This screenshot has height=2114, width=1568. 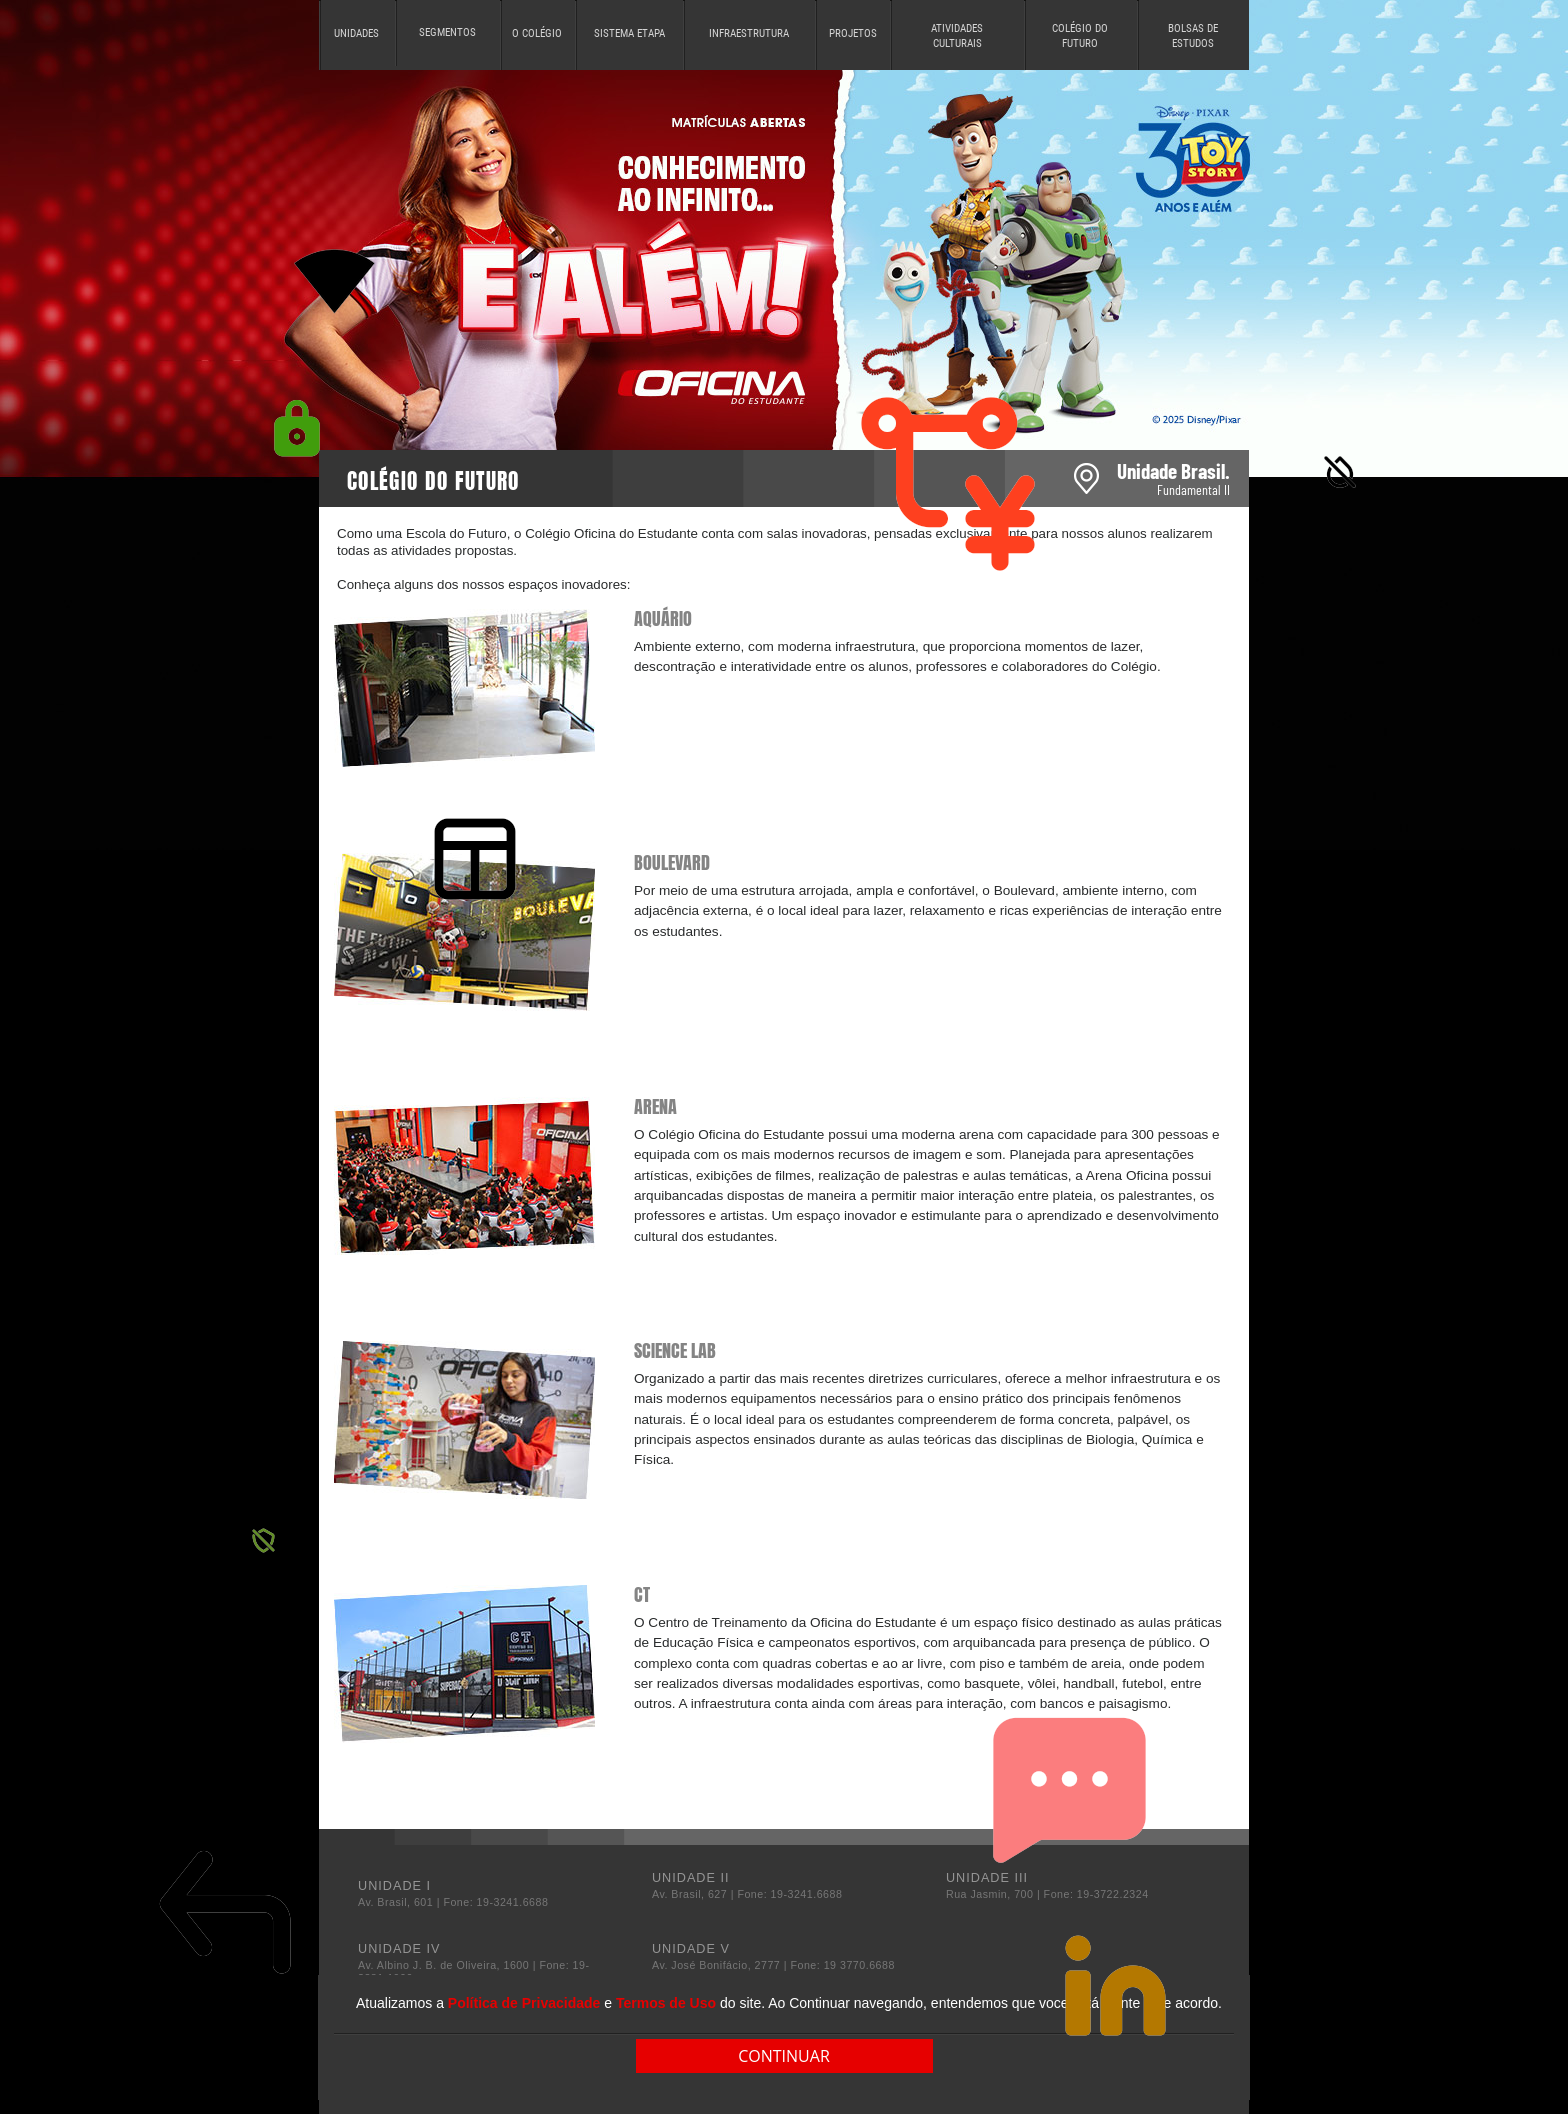 I want to click on lock or secure this item, so click(x=297, y=428).